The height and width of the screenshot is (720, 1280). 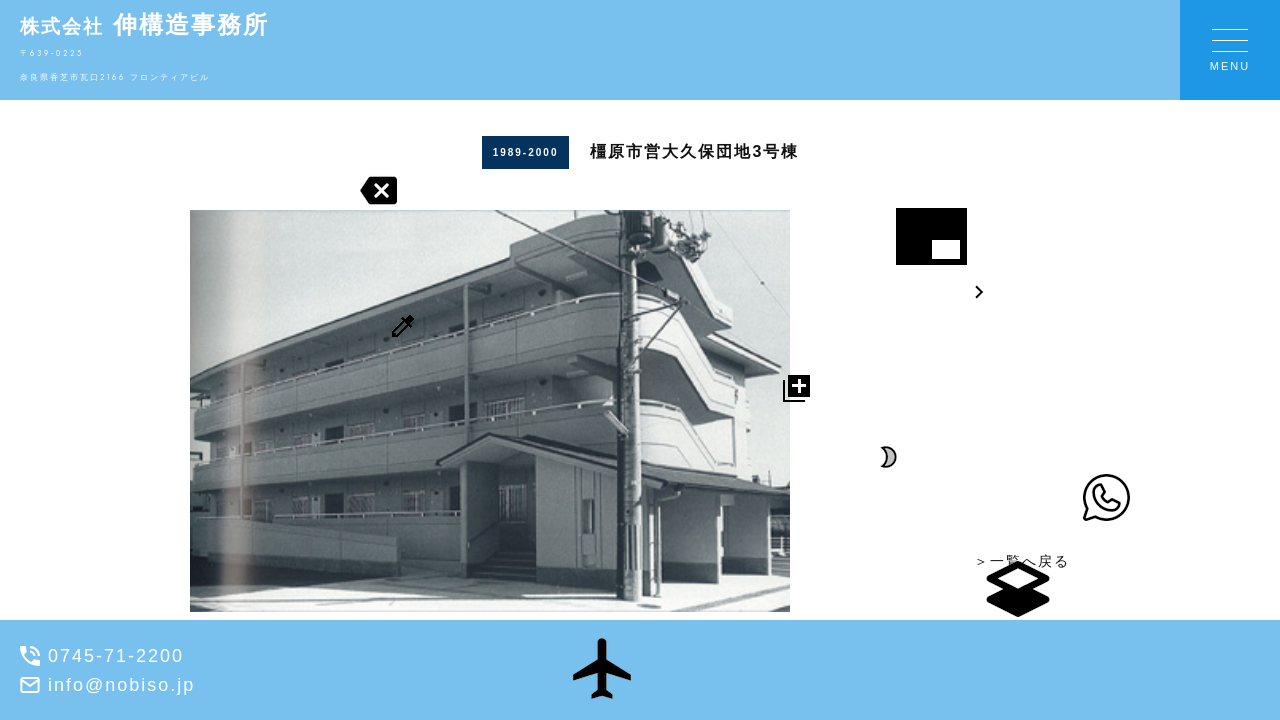 I want to click on access flight booking or travel options, so click(x=603, y=668).